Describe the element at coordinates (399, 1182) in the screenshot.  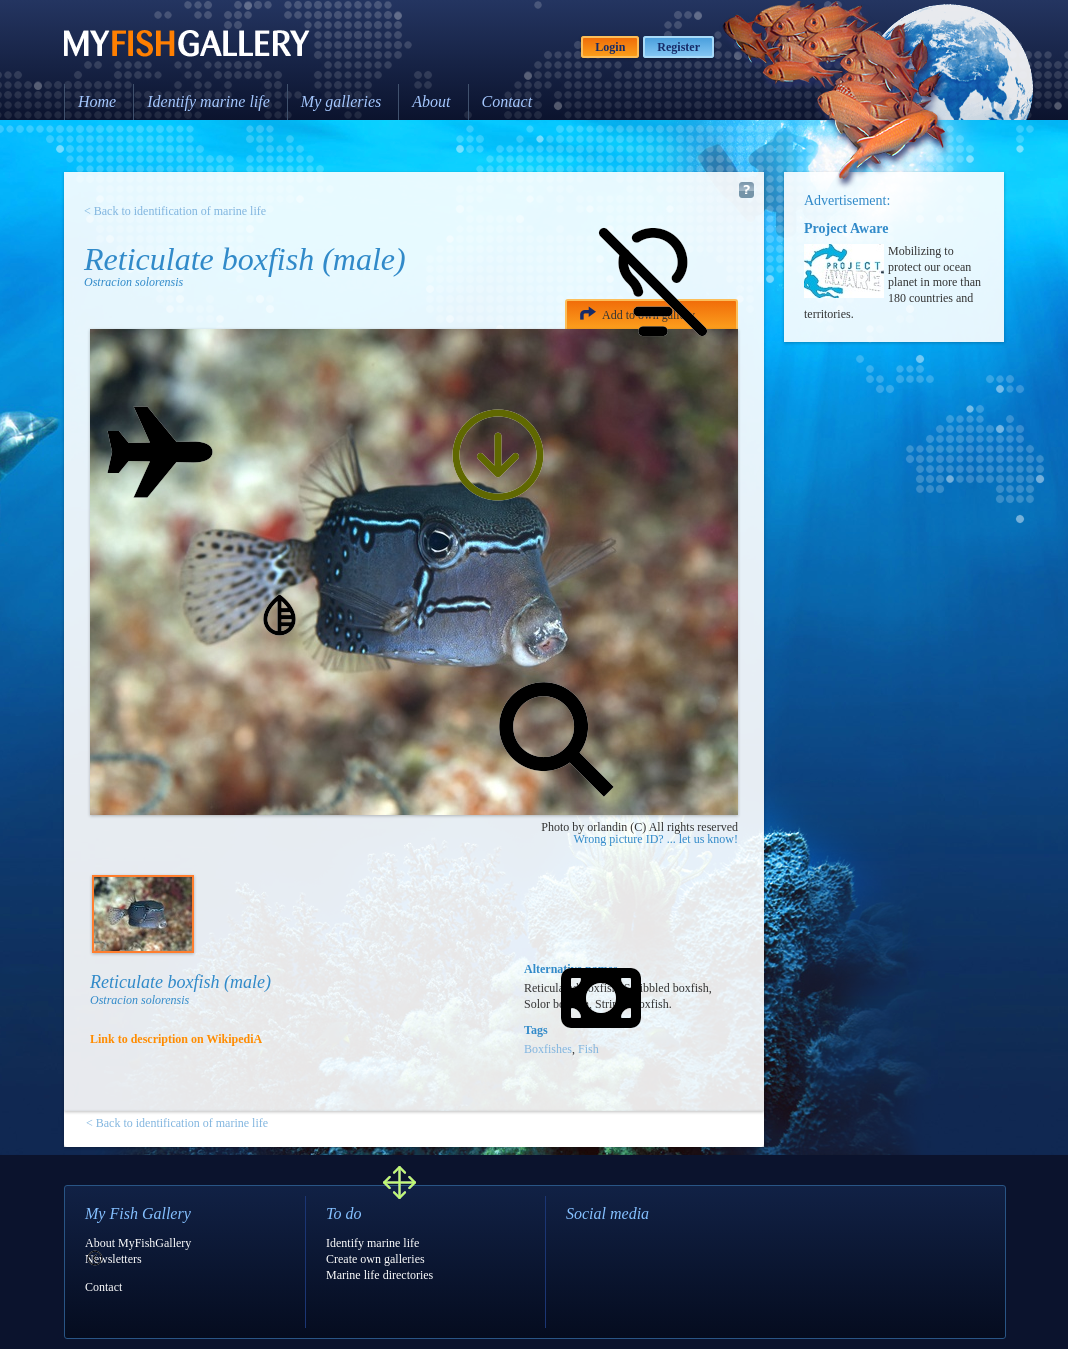
I see `move or reposition an element` at that location.